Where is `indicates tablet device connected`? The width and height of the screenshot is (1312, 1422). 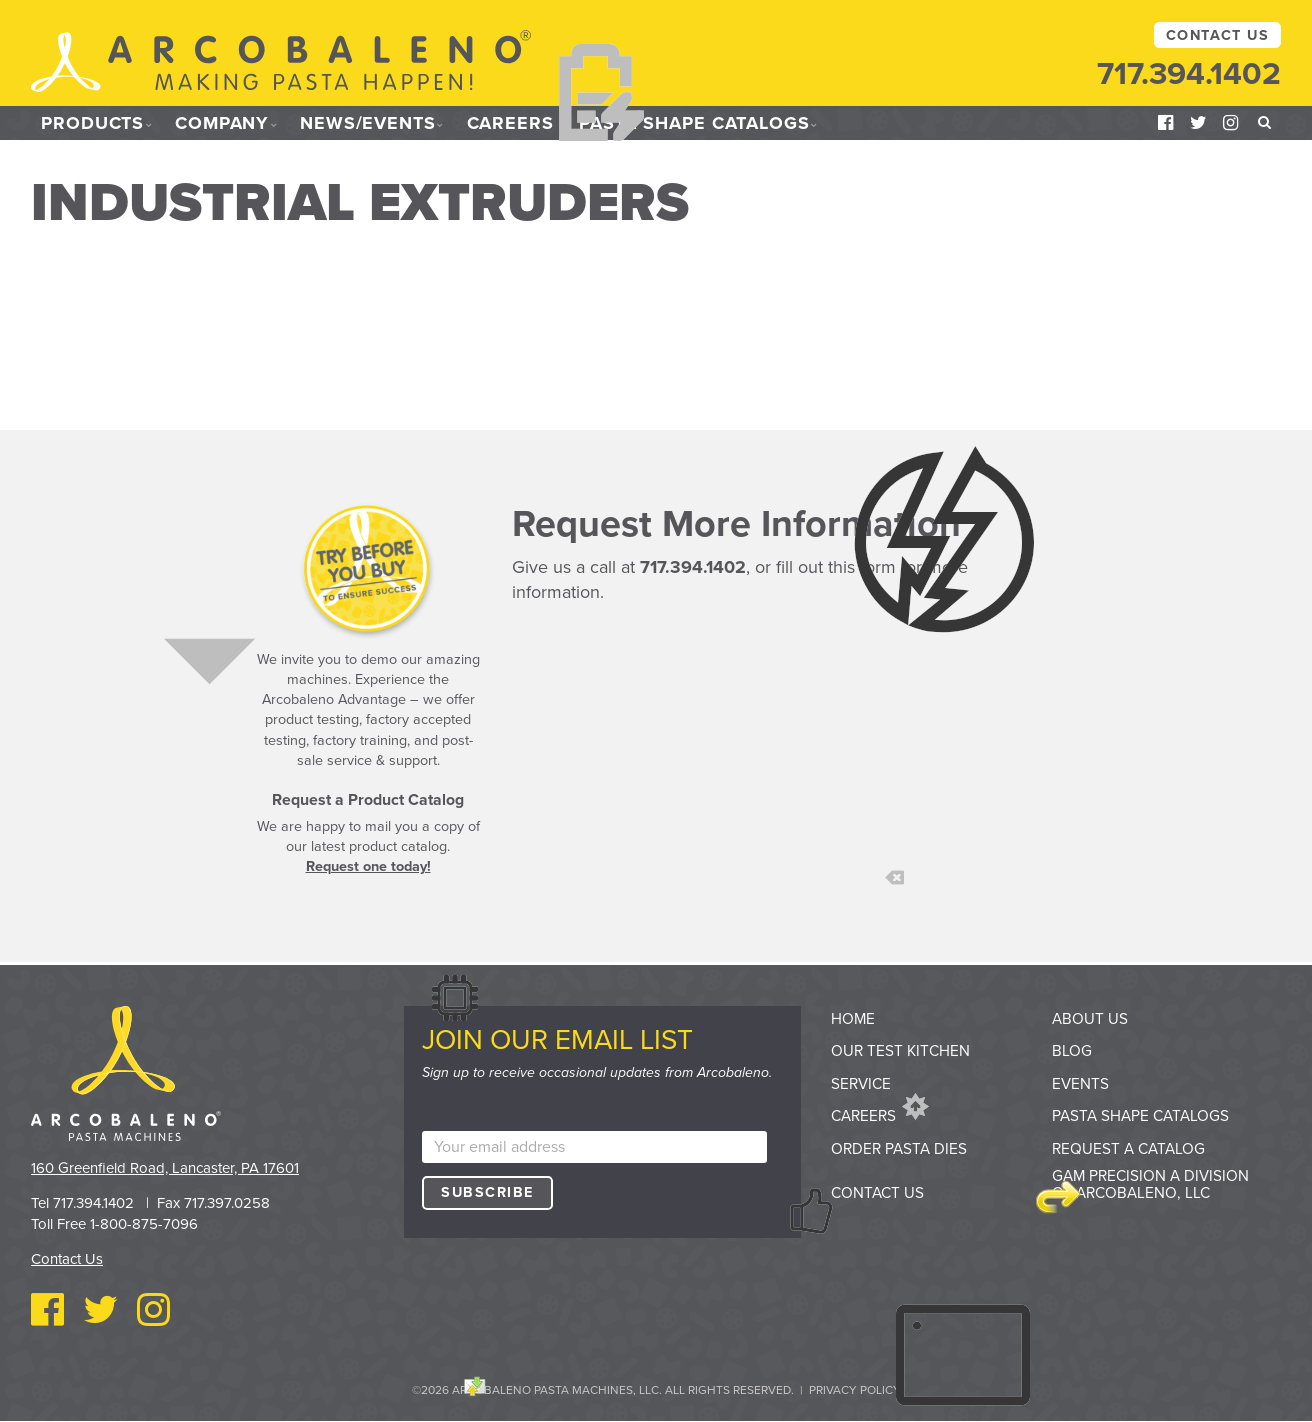
indicates tablet device connected is located at coordinates (963, 1355).